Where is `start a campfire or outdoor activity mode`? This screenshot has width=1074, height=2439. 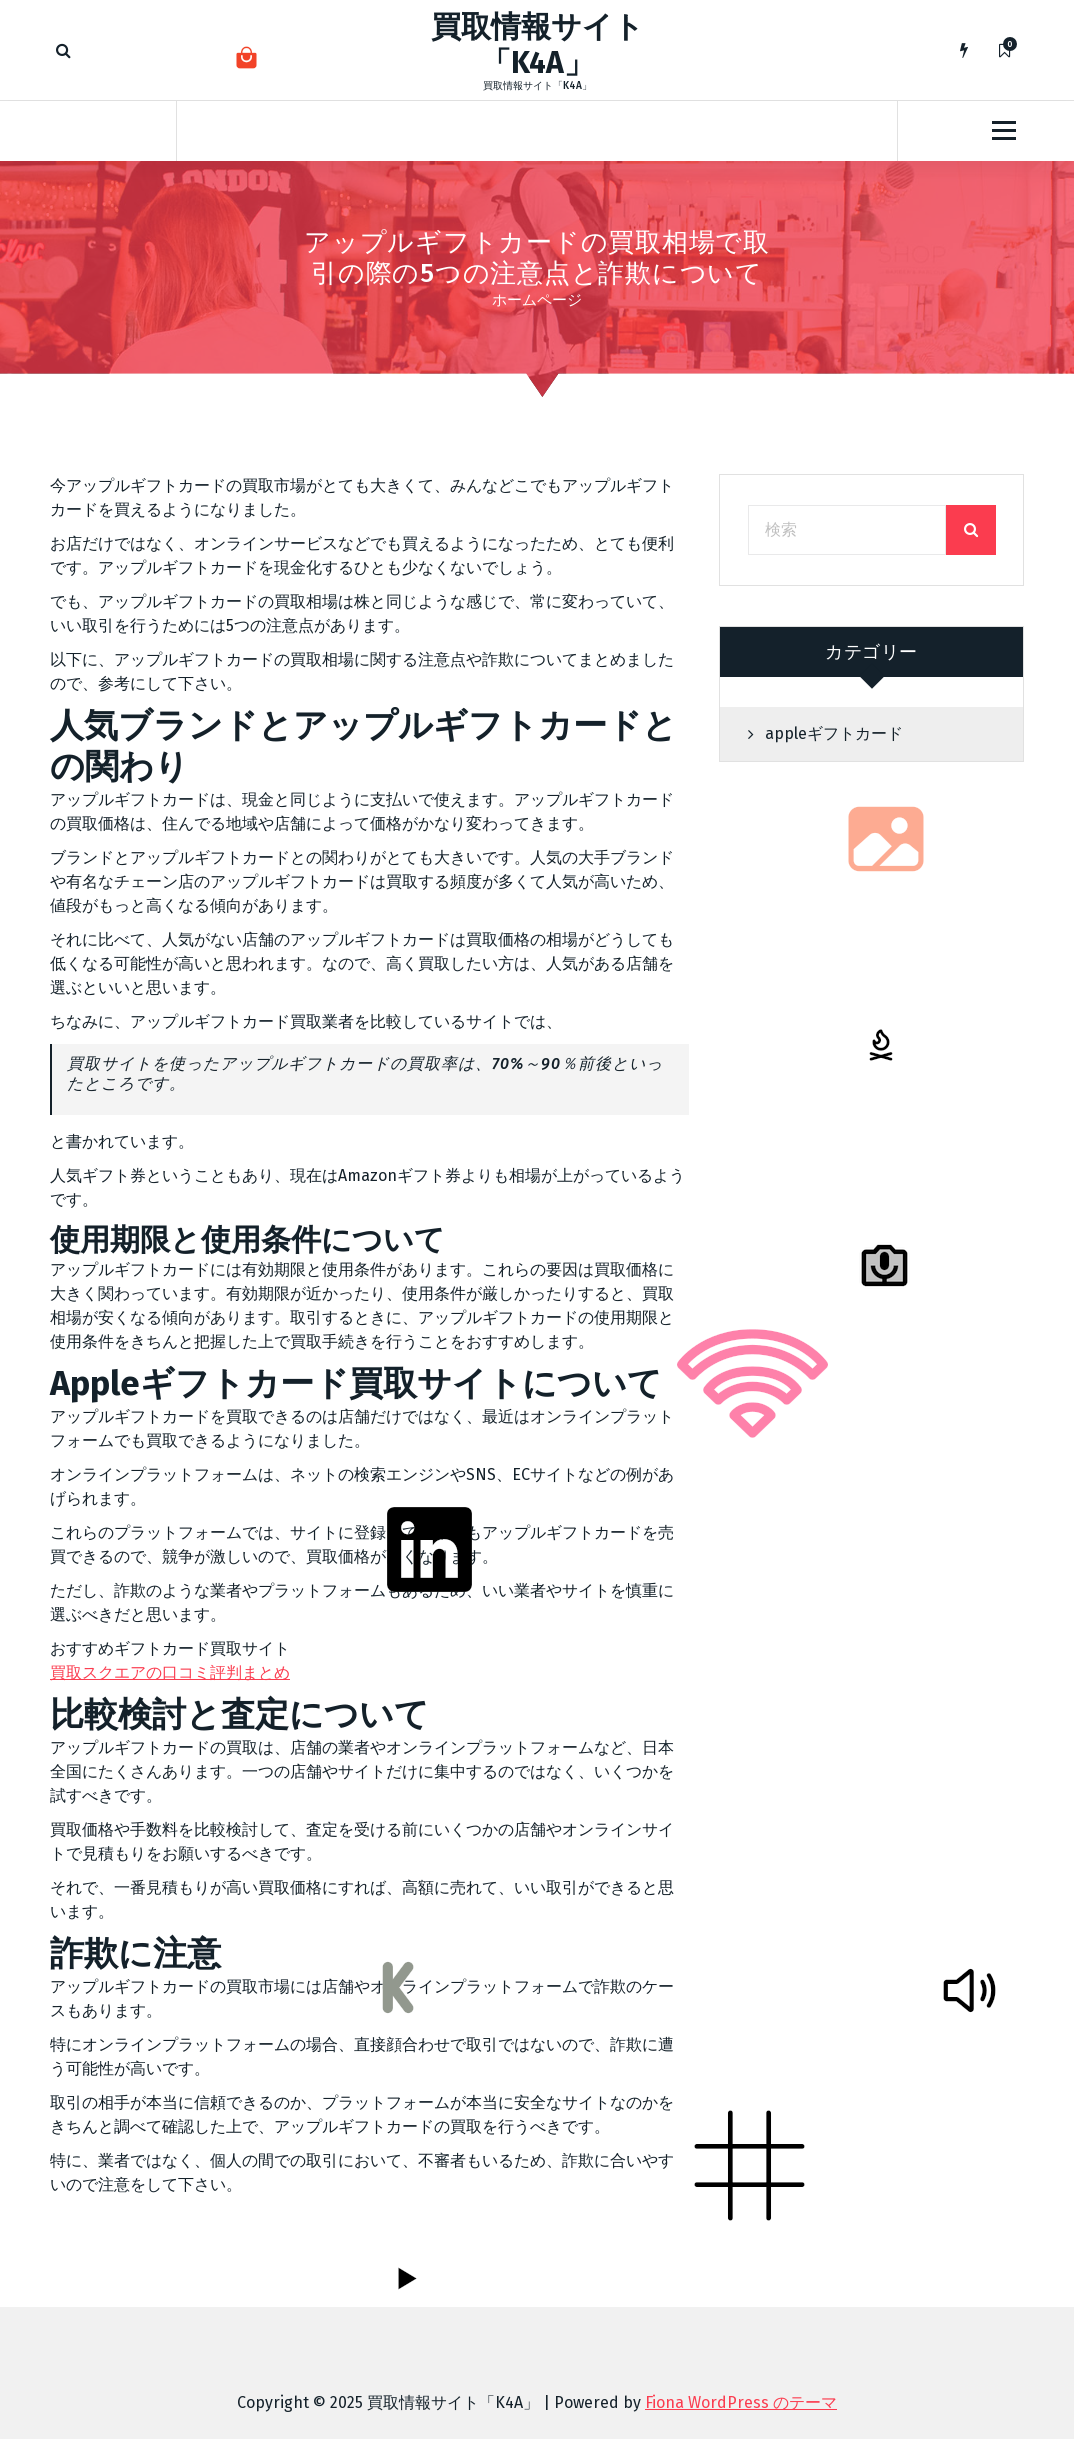
start a campfire or outdoor activity mode is located at coordinates (881, 1045).